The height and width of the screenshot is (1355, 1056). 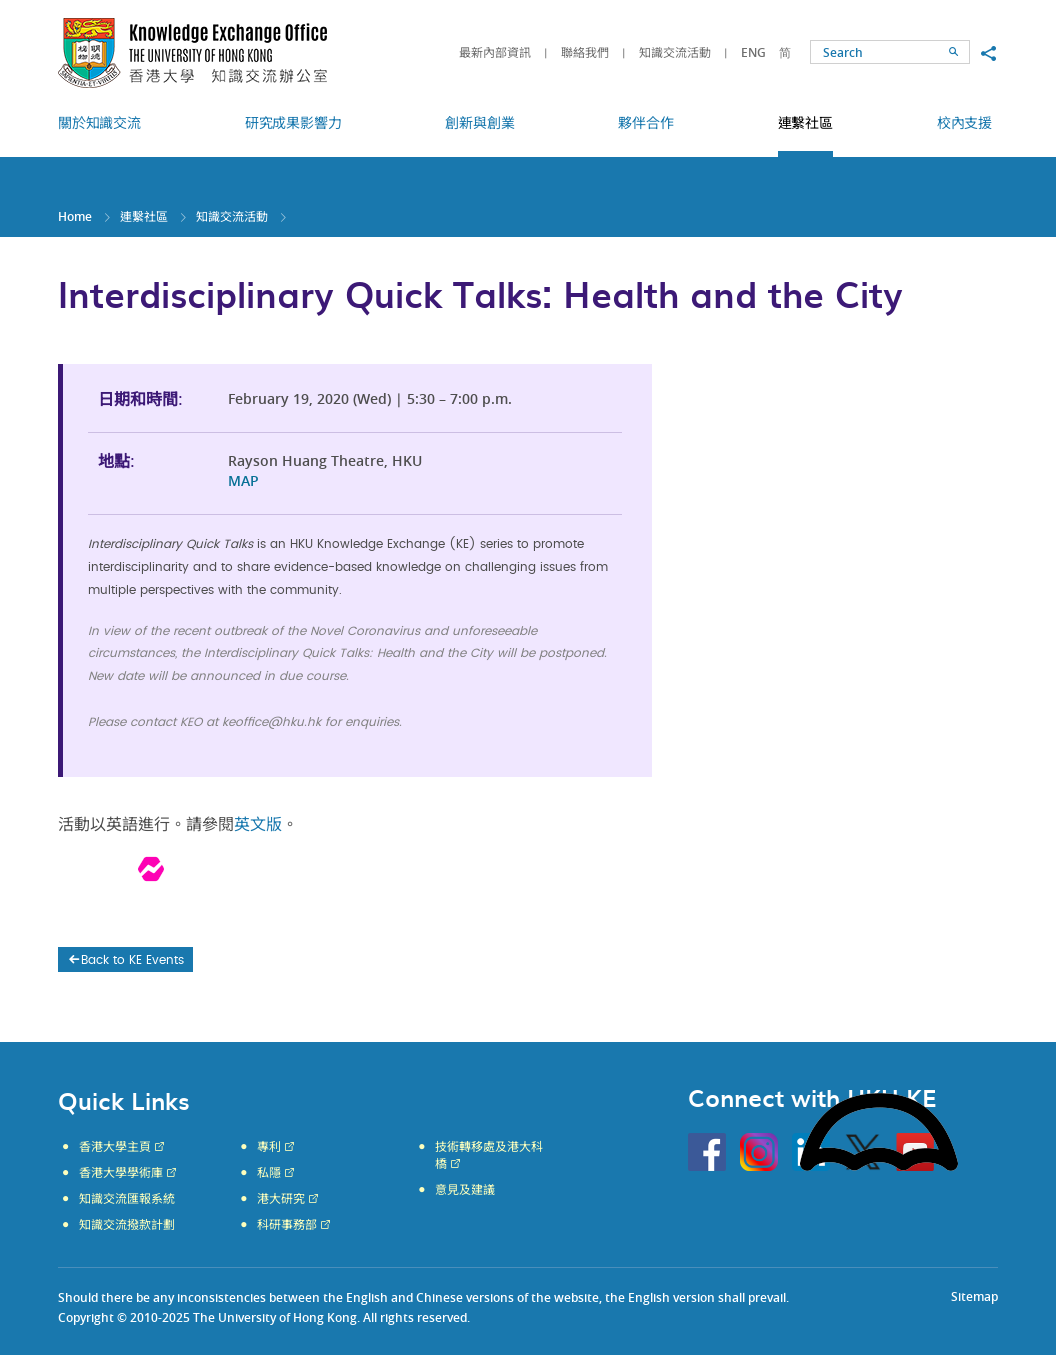 What do you see at coordinates (151, 869) in the screenshot?
I see `open Baremetrics dashboard` at bounding box center [151, 869].